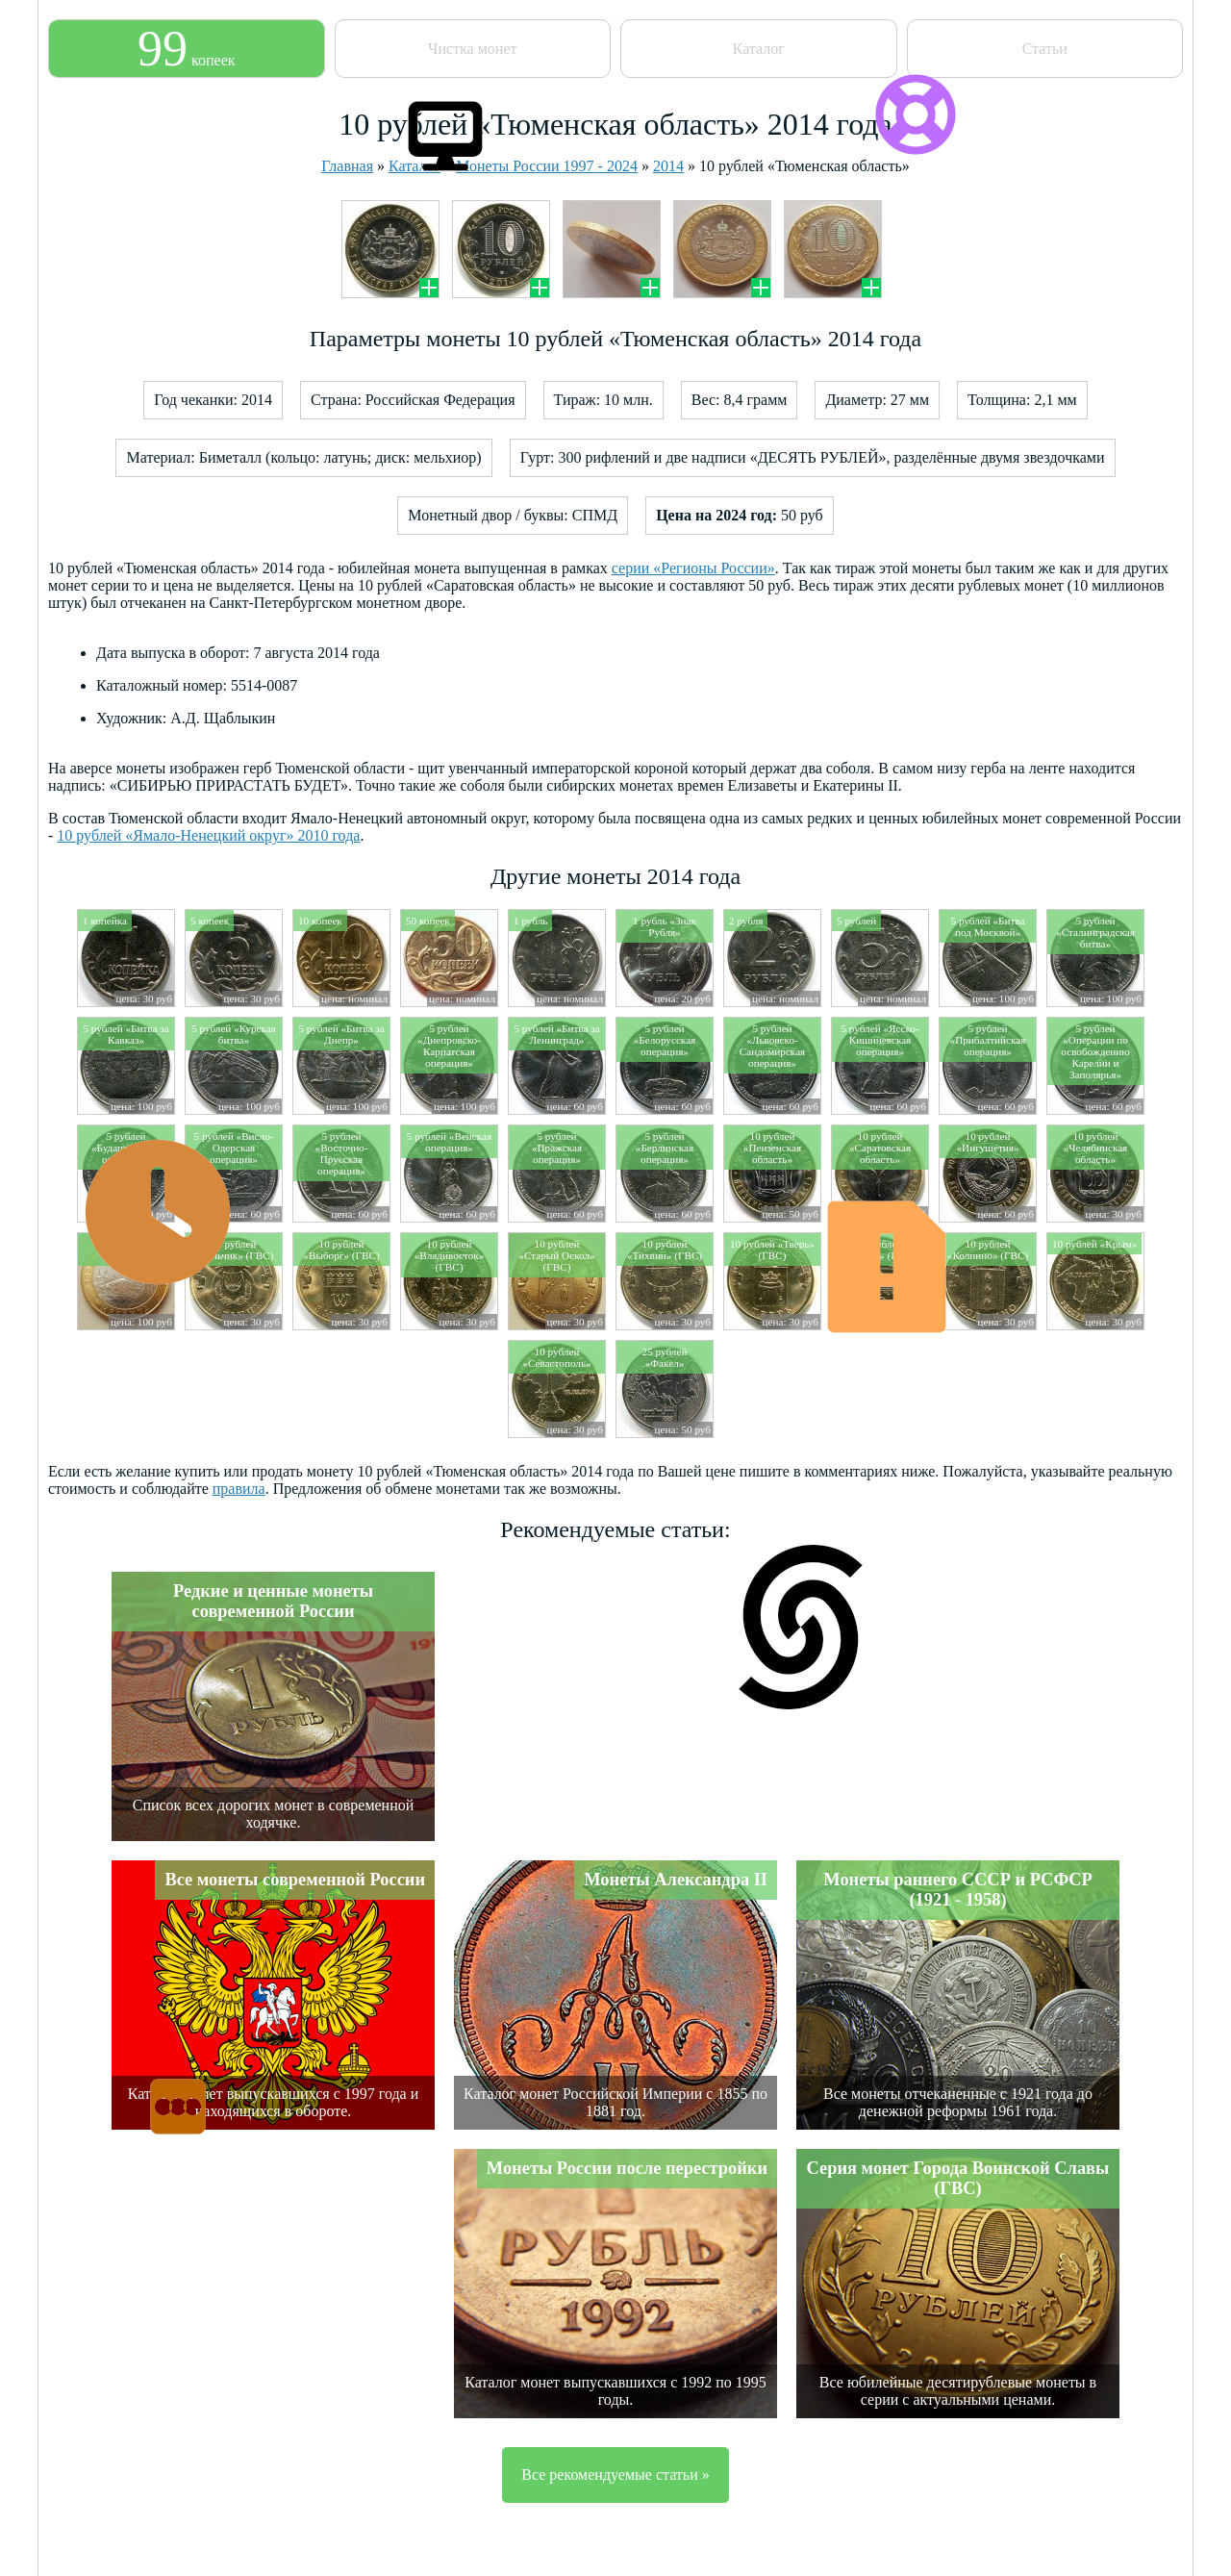  Describe the element at coordinates (445, 134) in the screenshot. I see `switch to desktop view` at that location.